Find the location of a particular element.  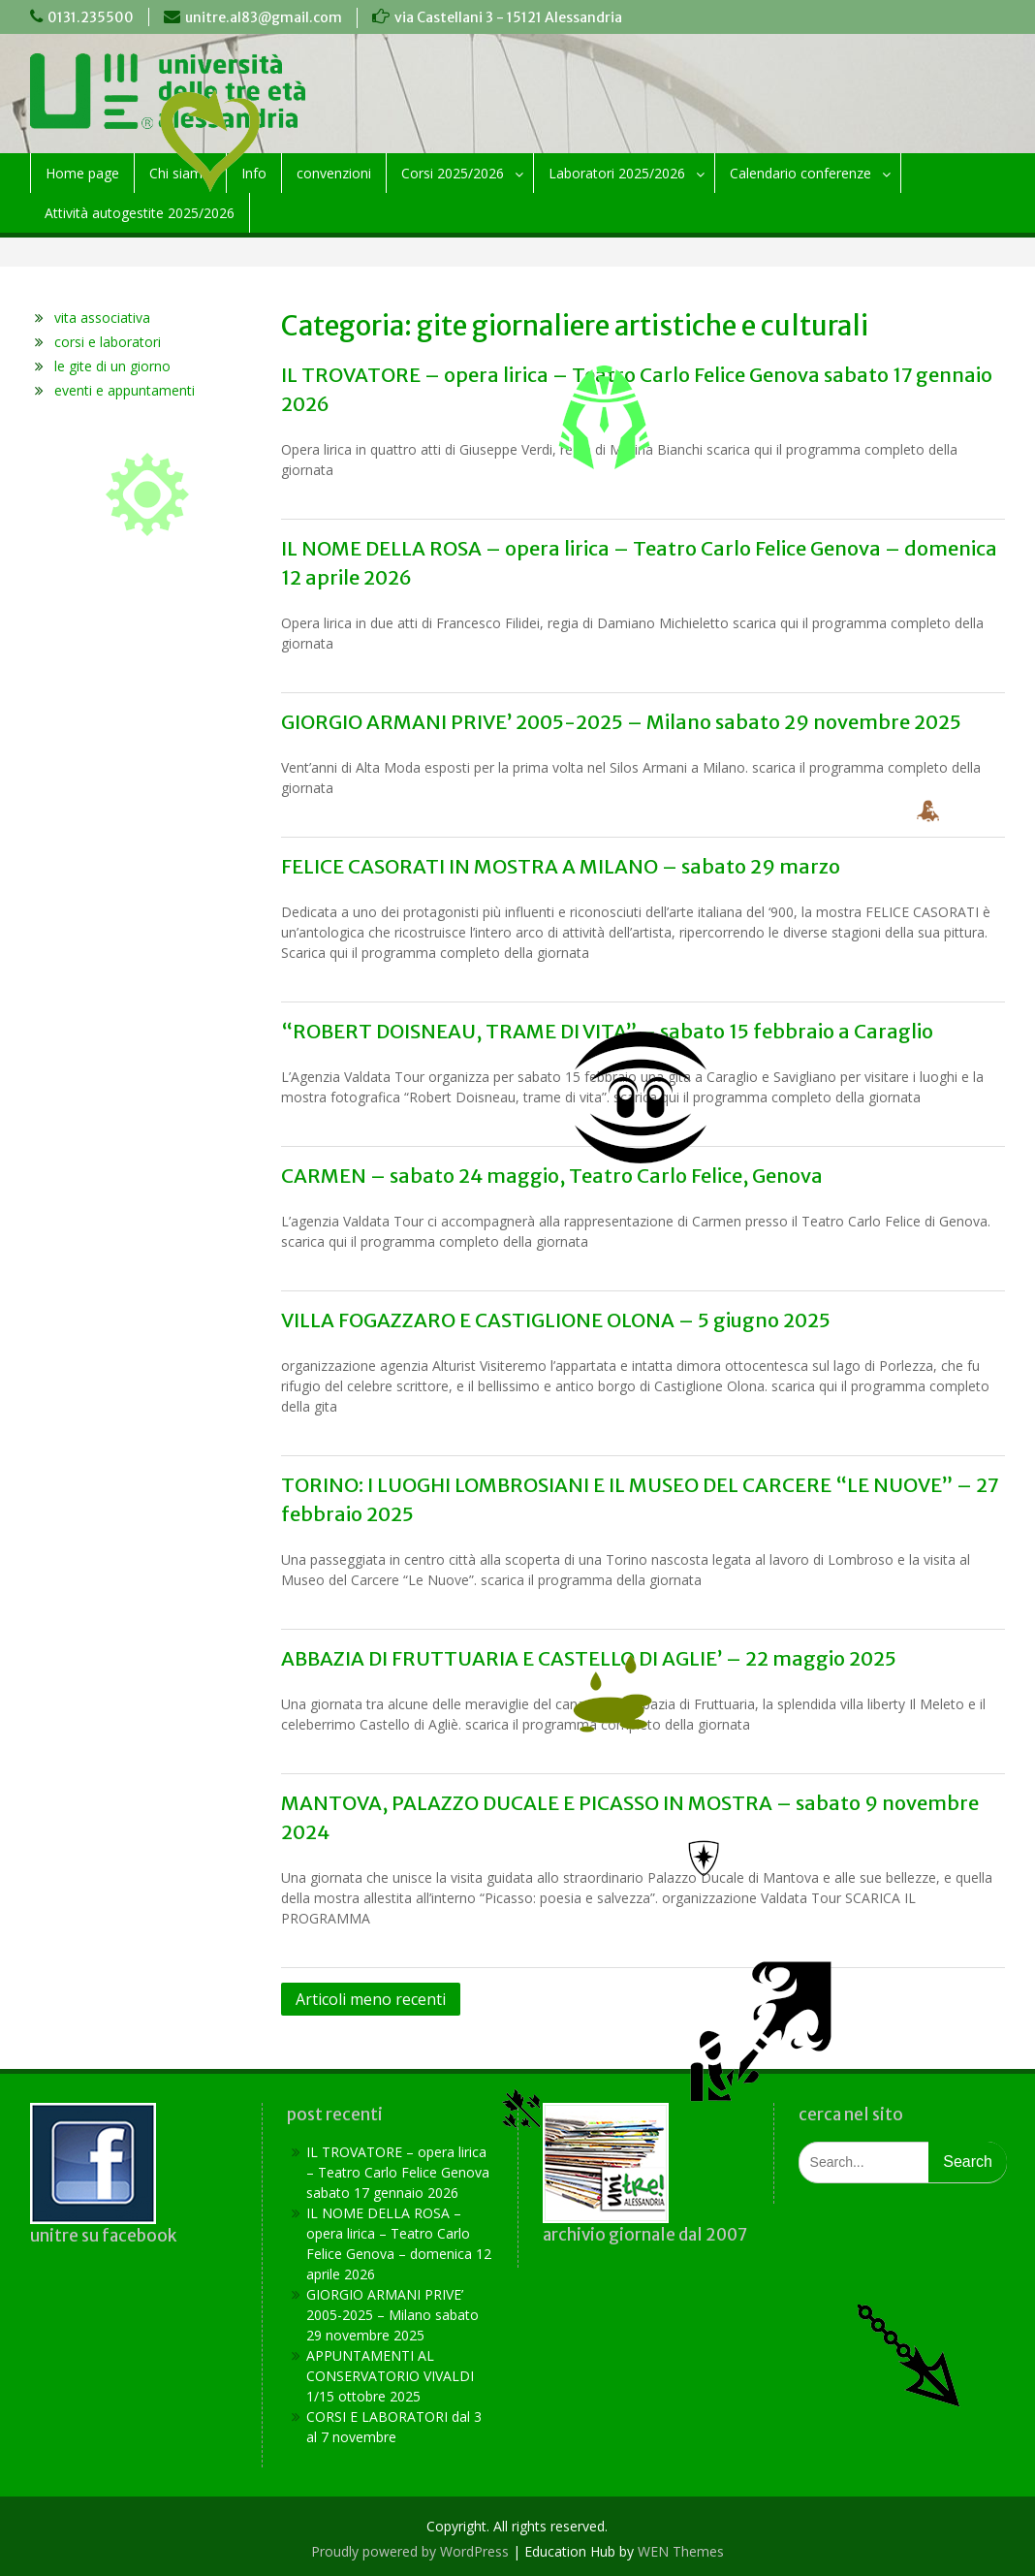

slime enemy or creature in a game interface is located at coordinates (927, 811).